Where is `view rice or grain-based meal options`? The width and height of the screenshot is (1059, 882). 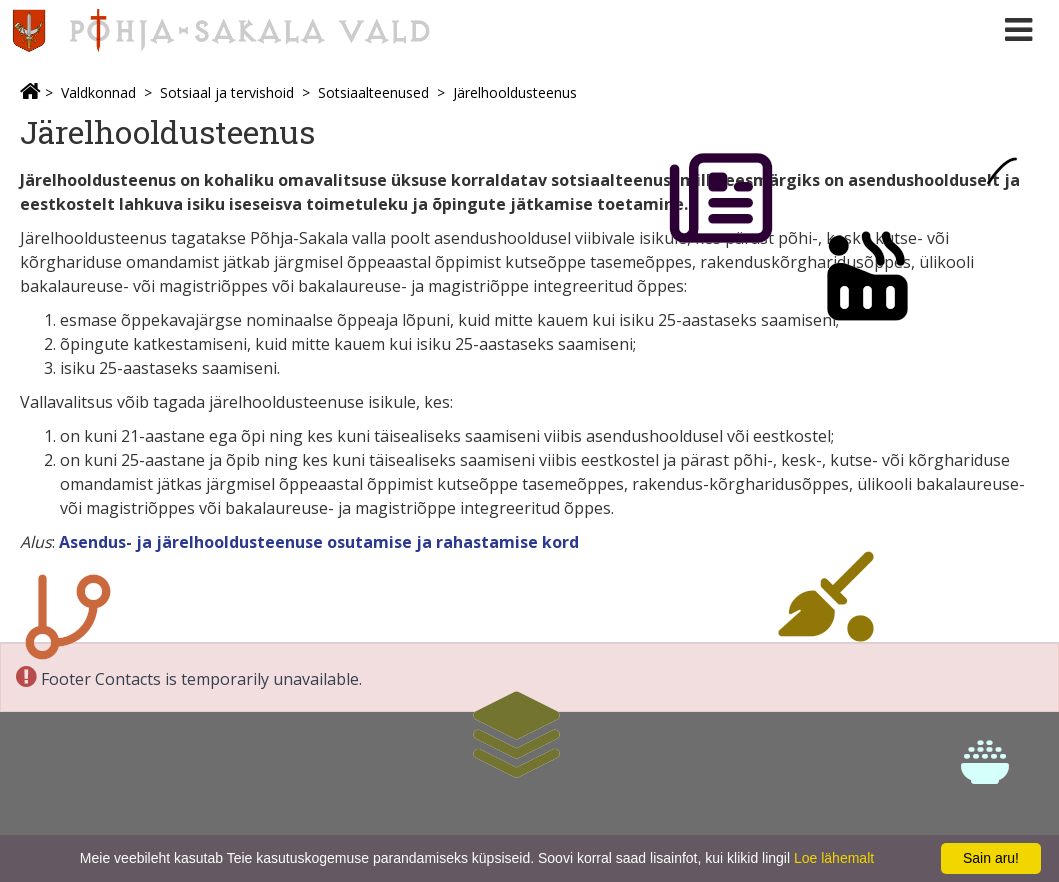
view rice or grain-based meal options is located at coordinates (985, 763).